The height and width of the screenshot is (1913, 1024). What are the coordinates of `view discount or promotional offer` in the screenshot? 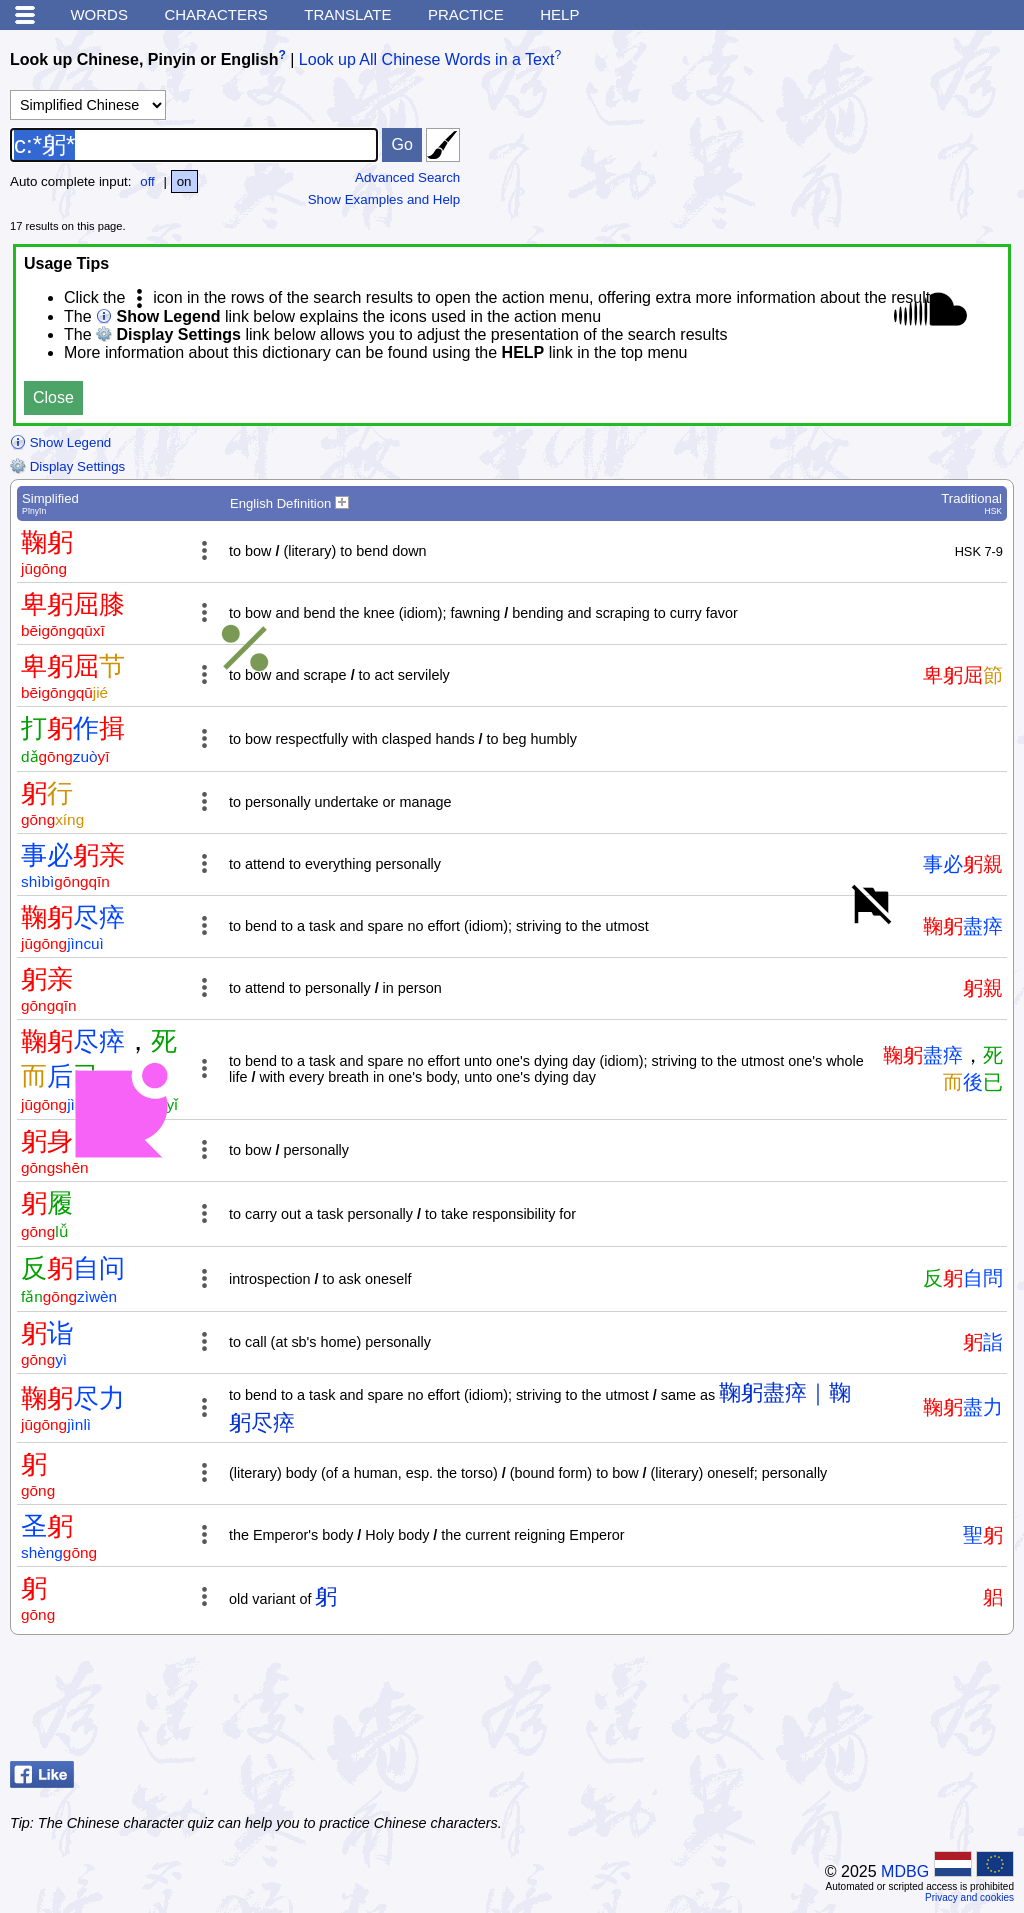 It's located at (245, 648).